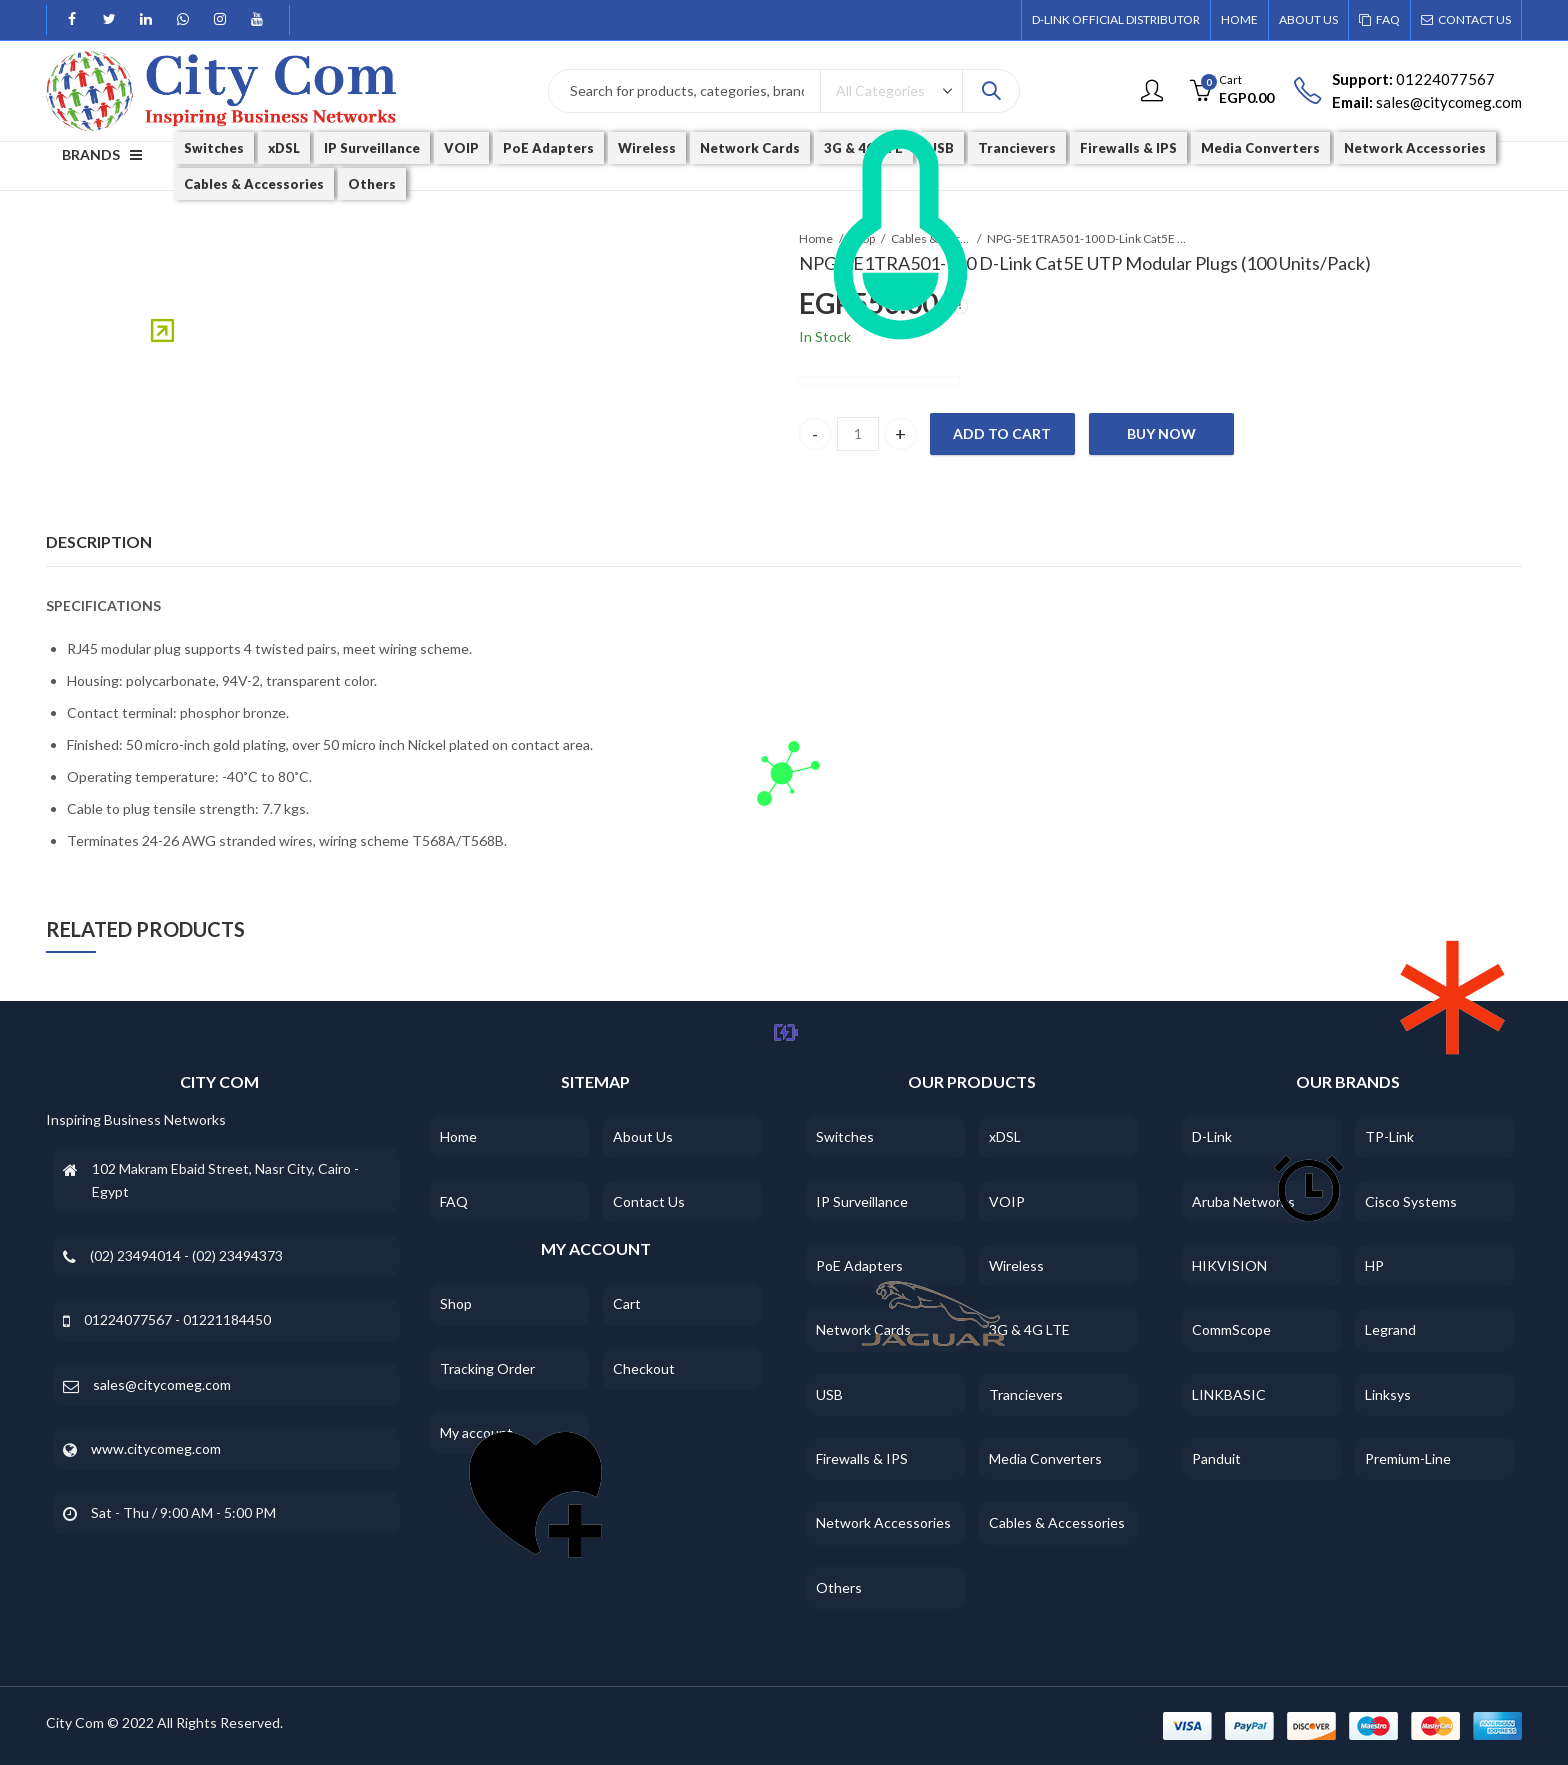 This screenshot has width=1568, height=1765. What do you see at coordinates (785, 1032) in the screenshot?
I see `indicates battery is currently charging` at bounding box center [785, 1032].